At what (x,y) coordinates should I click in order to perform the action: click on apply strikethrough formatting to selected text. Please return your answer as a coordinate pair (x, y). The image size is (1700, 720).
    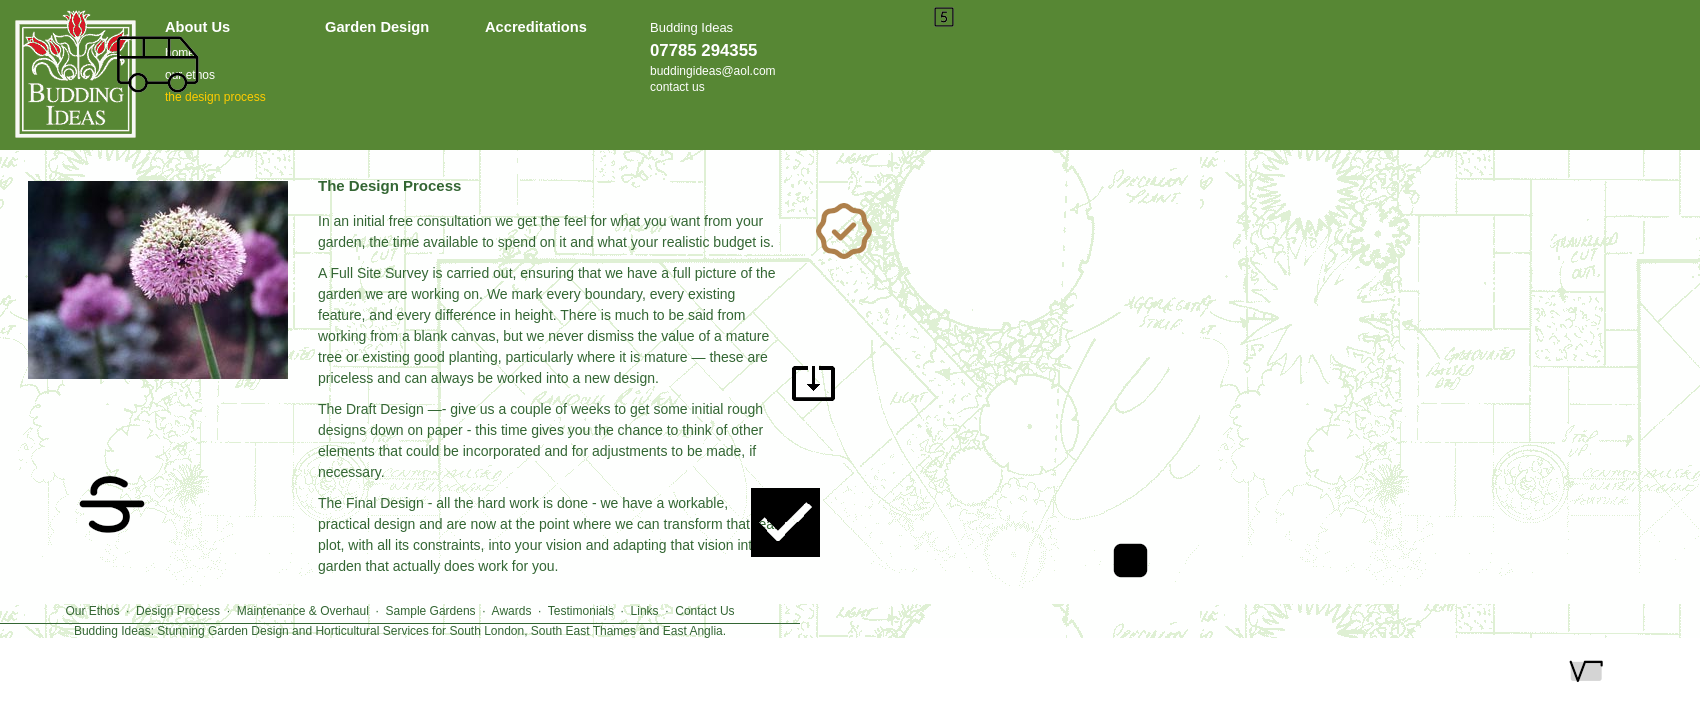
    Looking at the image, I should click on (112, 505).